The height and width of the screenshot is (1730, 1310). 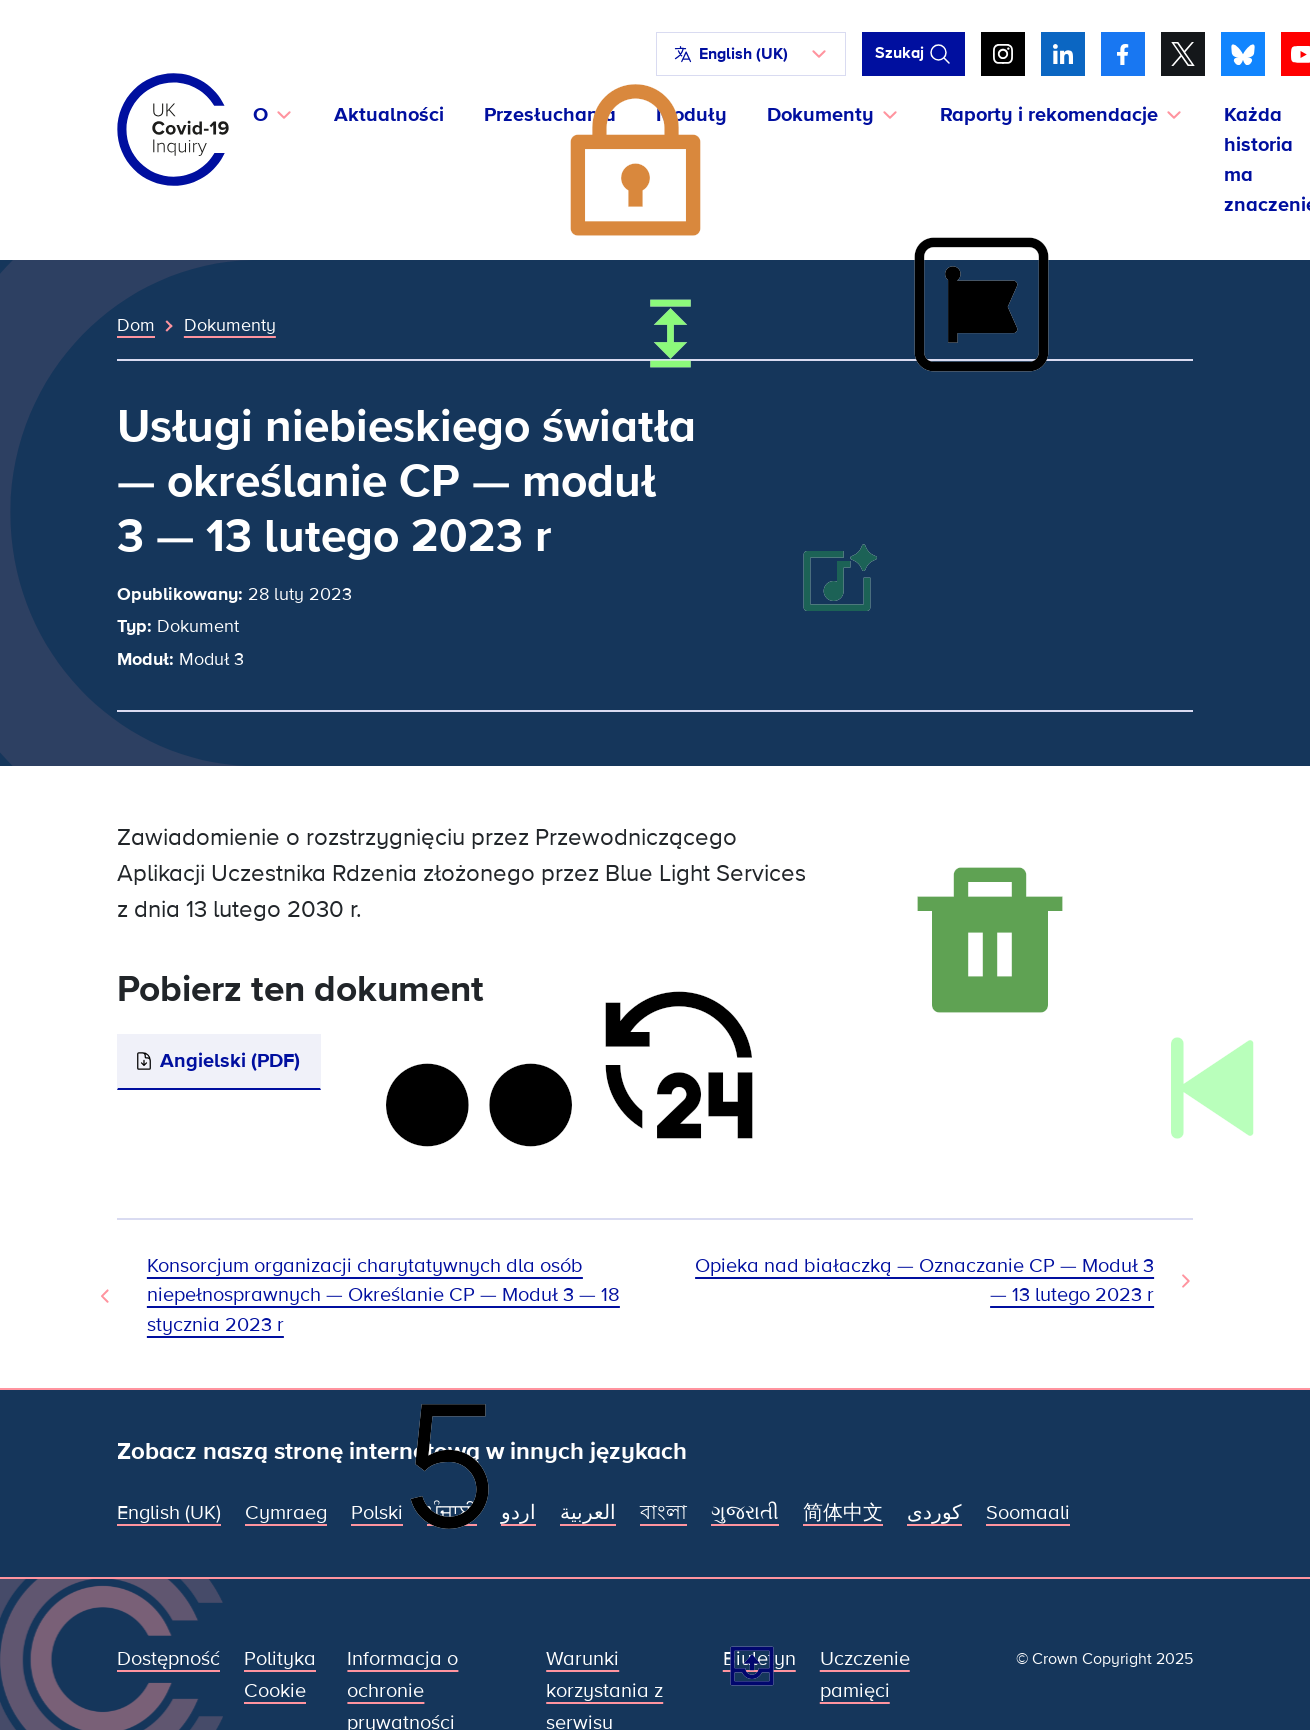 I want to click on delete selected item, so click(x=990, y=940).